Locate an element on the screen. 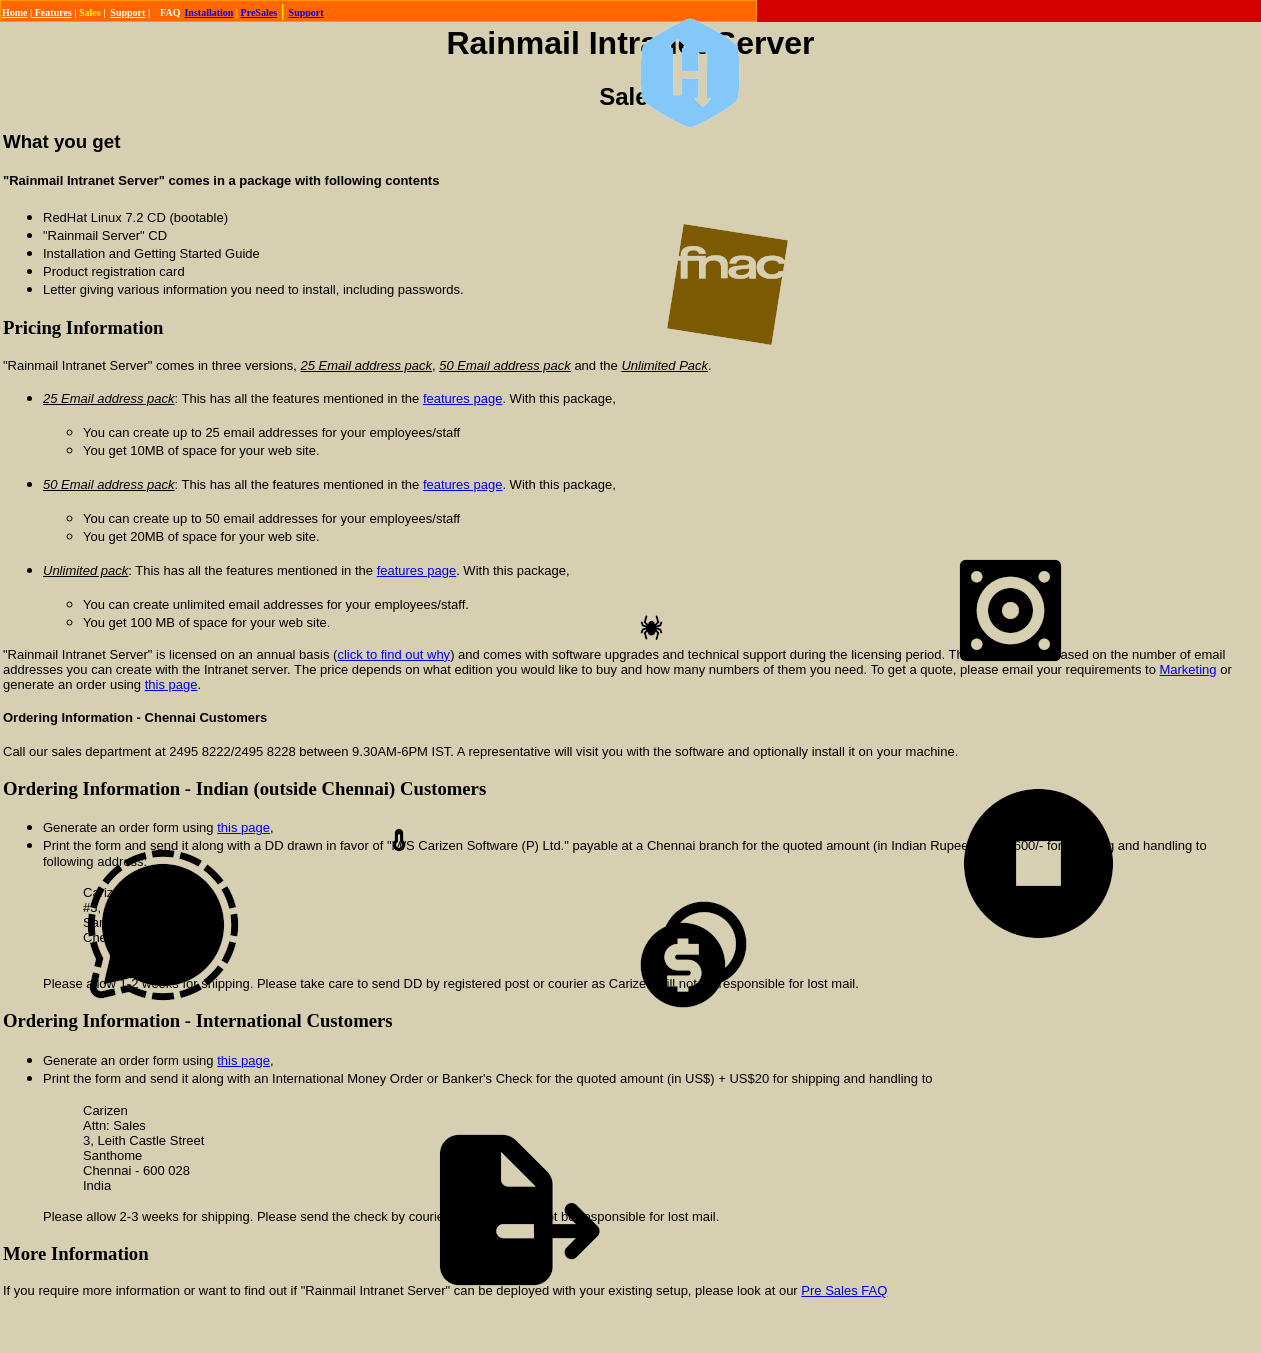 This screenshot has height=1353, width=1261. stop media playback is located at coordinates (1038, 863).